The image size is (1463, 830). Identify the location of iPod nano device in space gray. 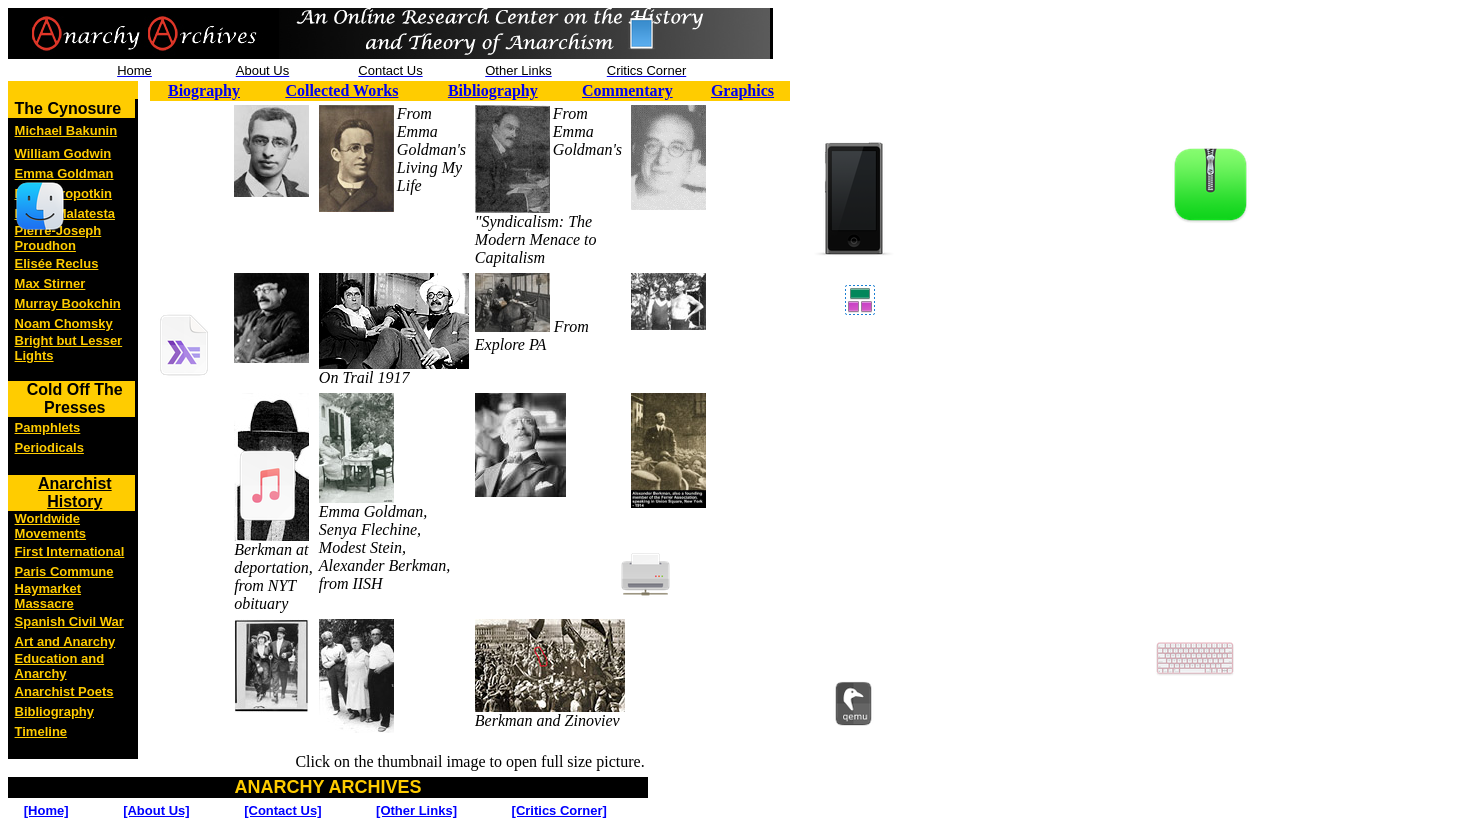
(854, 199).